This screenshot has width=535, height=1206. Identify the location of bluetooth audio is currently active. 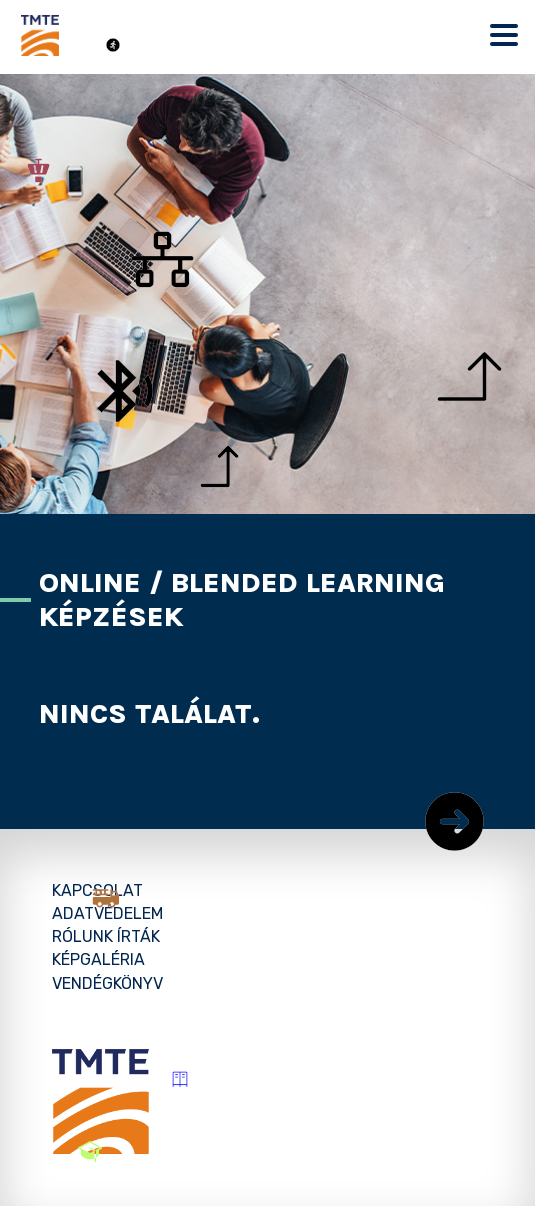
(125, 391).